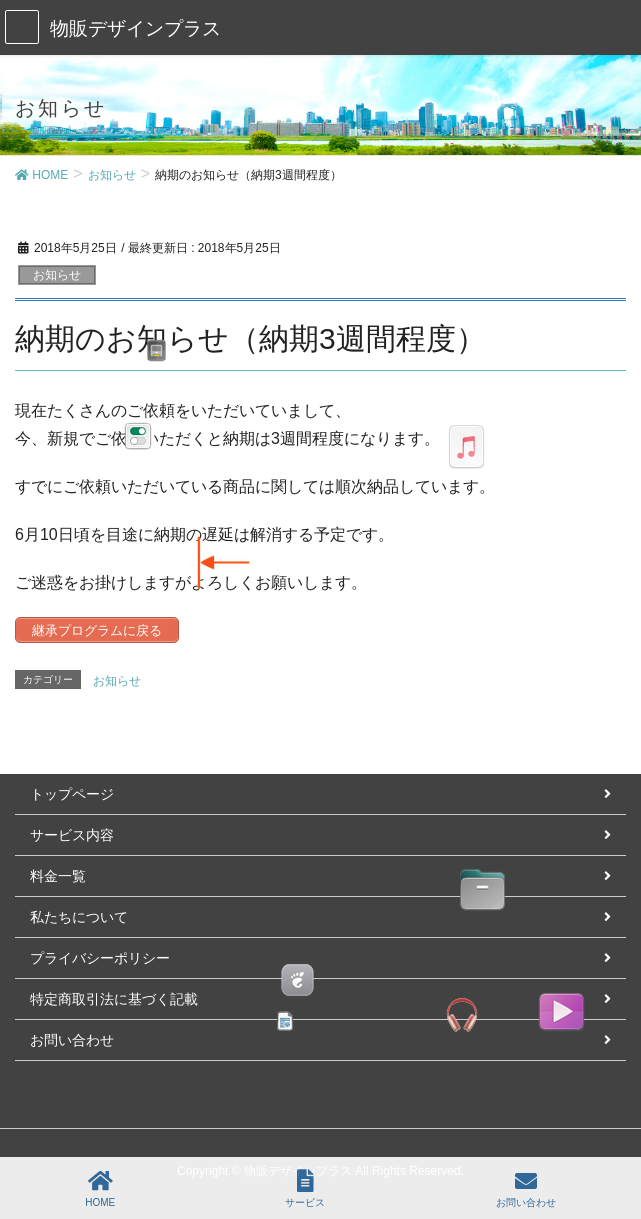 The image size is (641, 1219). I want to click on sega master system ROM file, so click(156, 350).